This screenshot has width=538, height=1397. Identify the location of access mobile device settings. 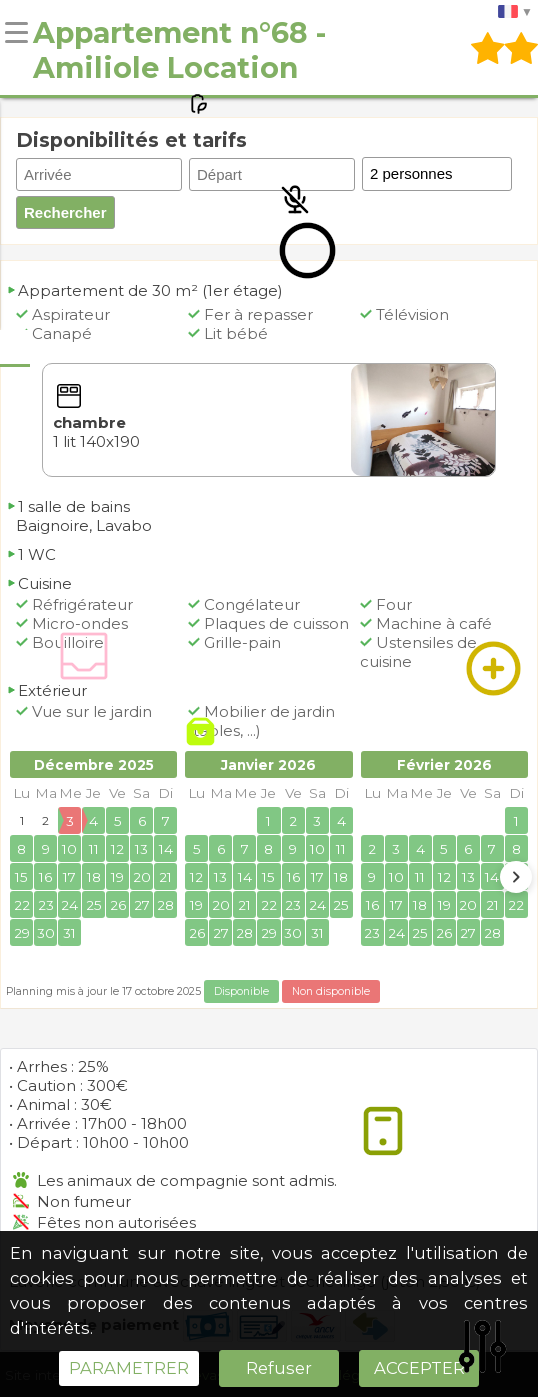
(383, 1131).